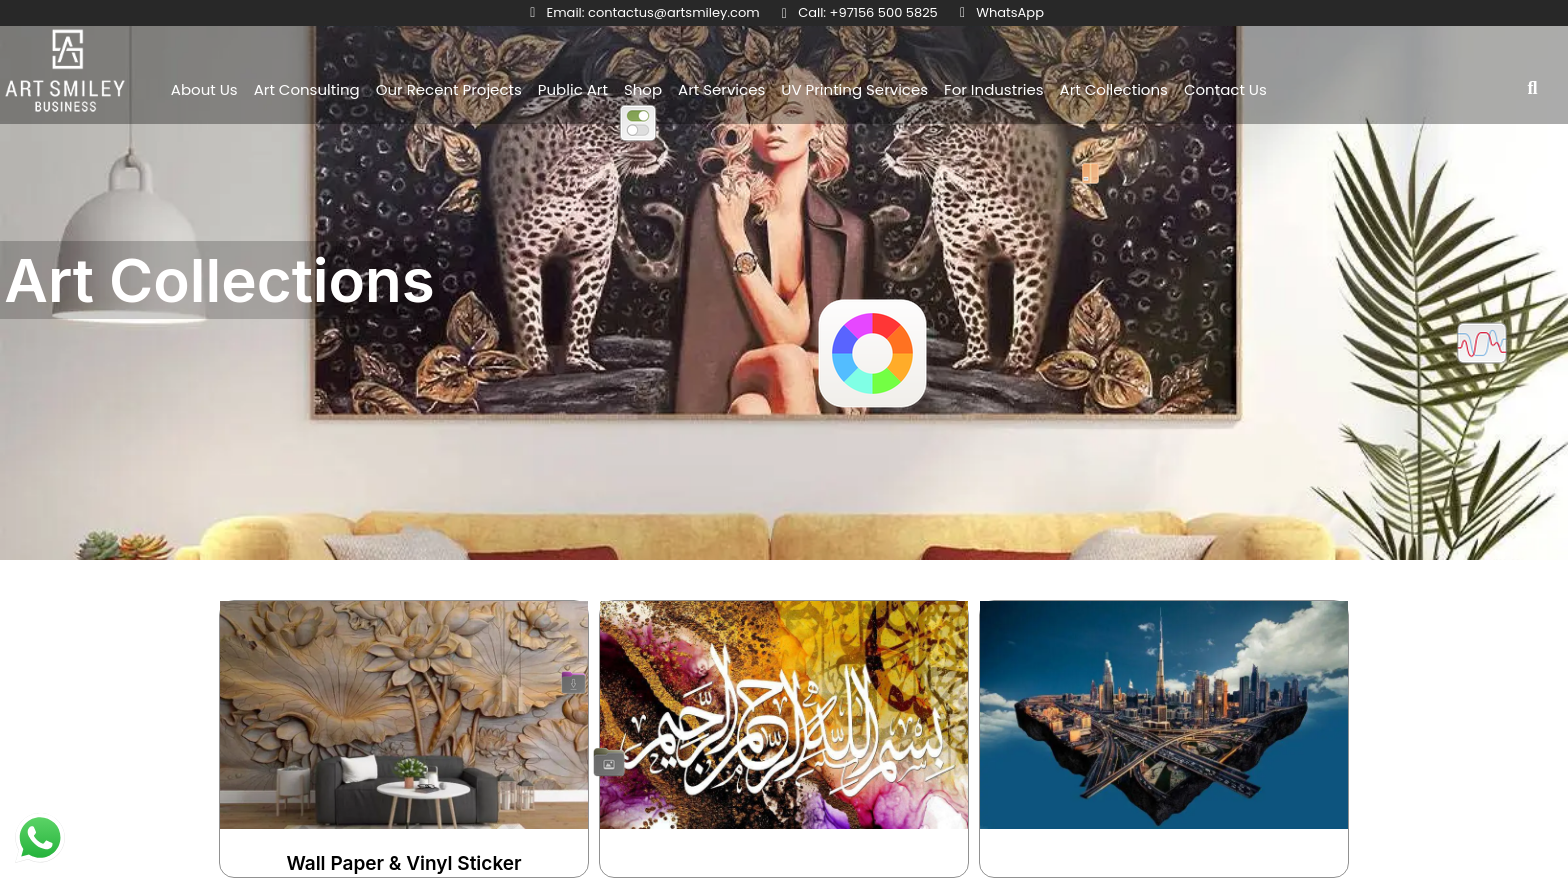 The height and width of the screenshot is (878, 1568). Describe the element at coordinates (573, 682) in the screenshot. I see `open downloads folder` at that location.